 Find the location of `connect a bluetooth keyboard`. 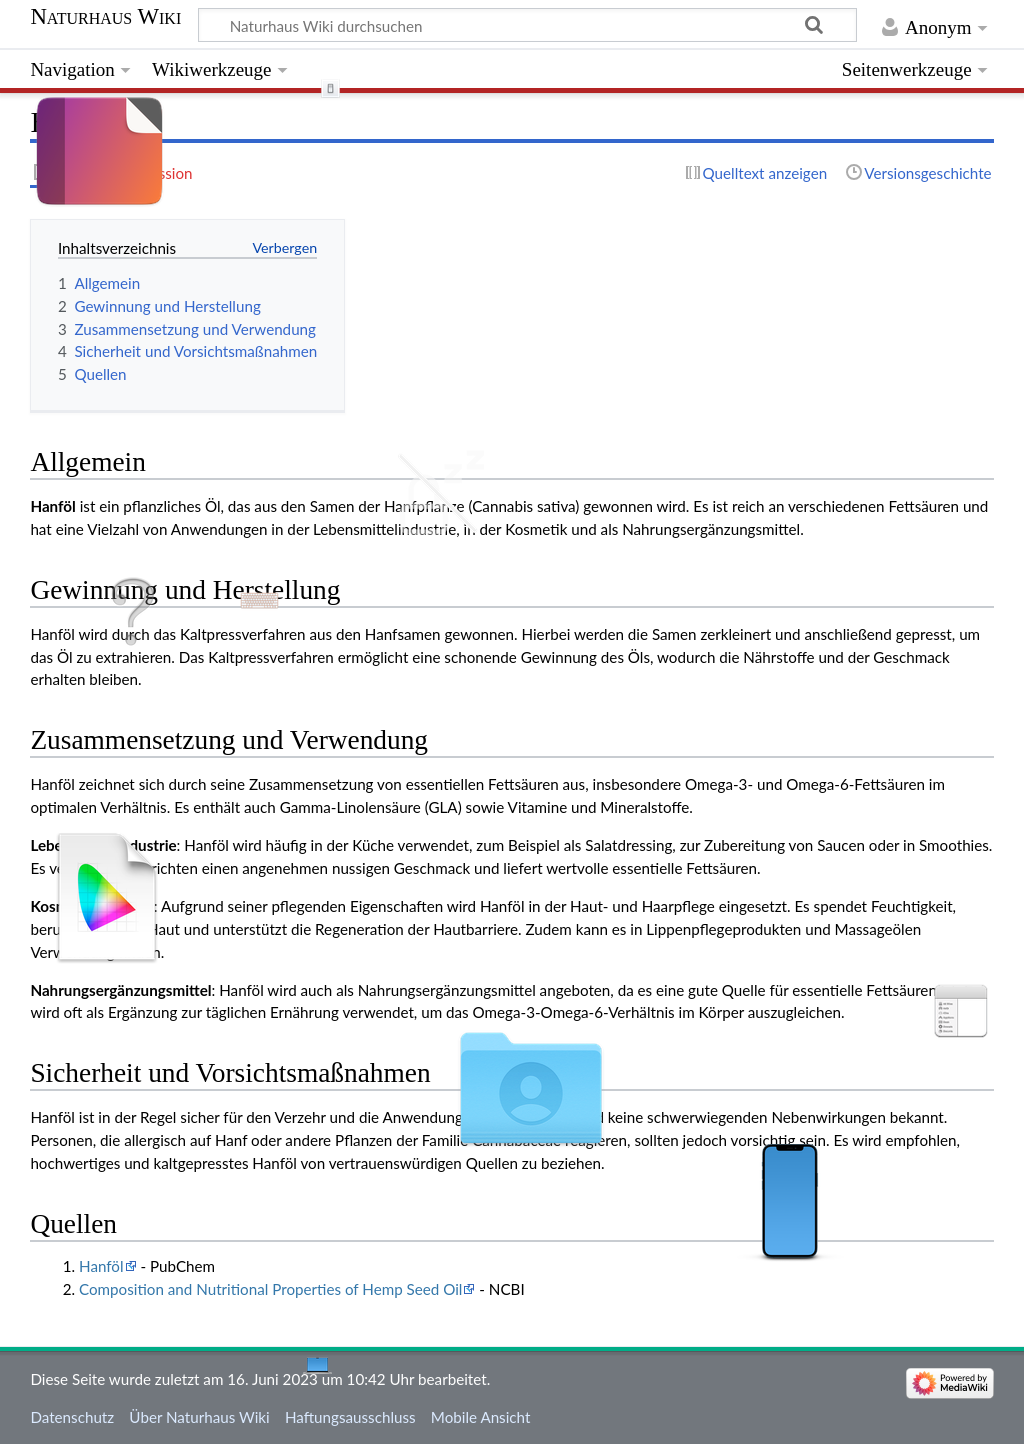

connect a bluetooth keyboard is located at coordinates (259, 600).